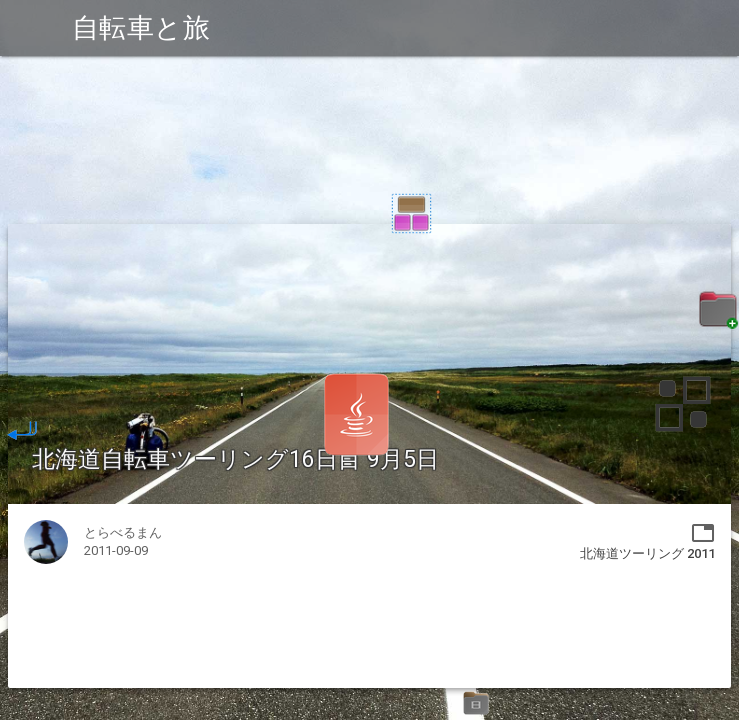  Describe the element at coordinates (411, 213) in the screenshot. I see `select all items in the current view` at that location.